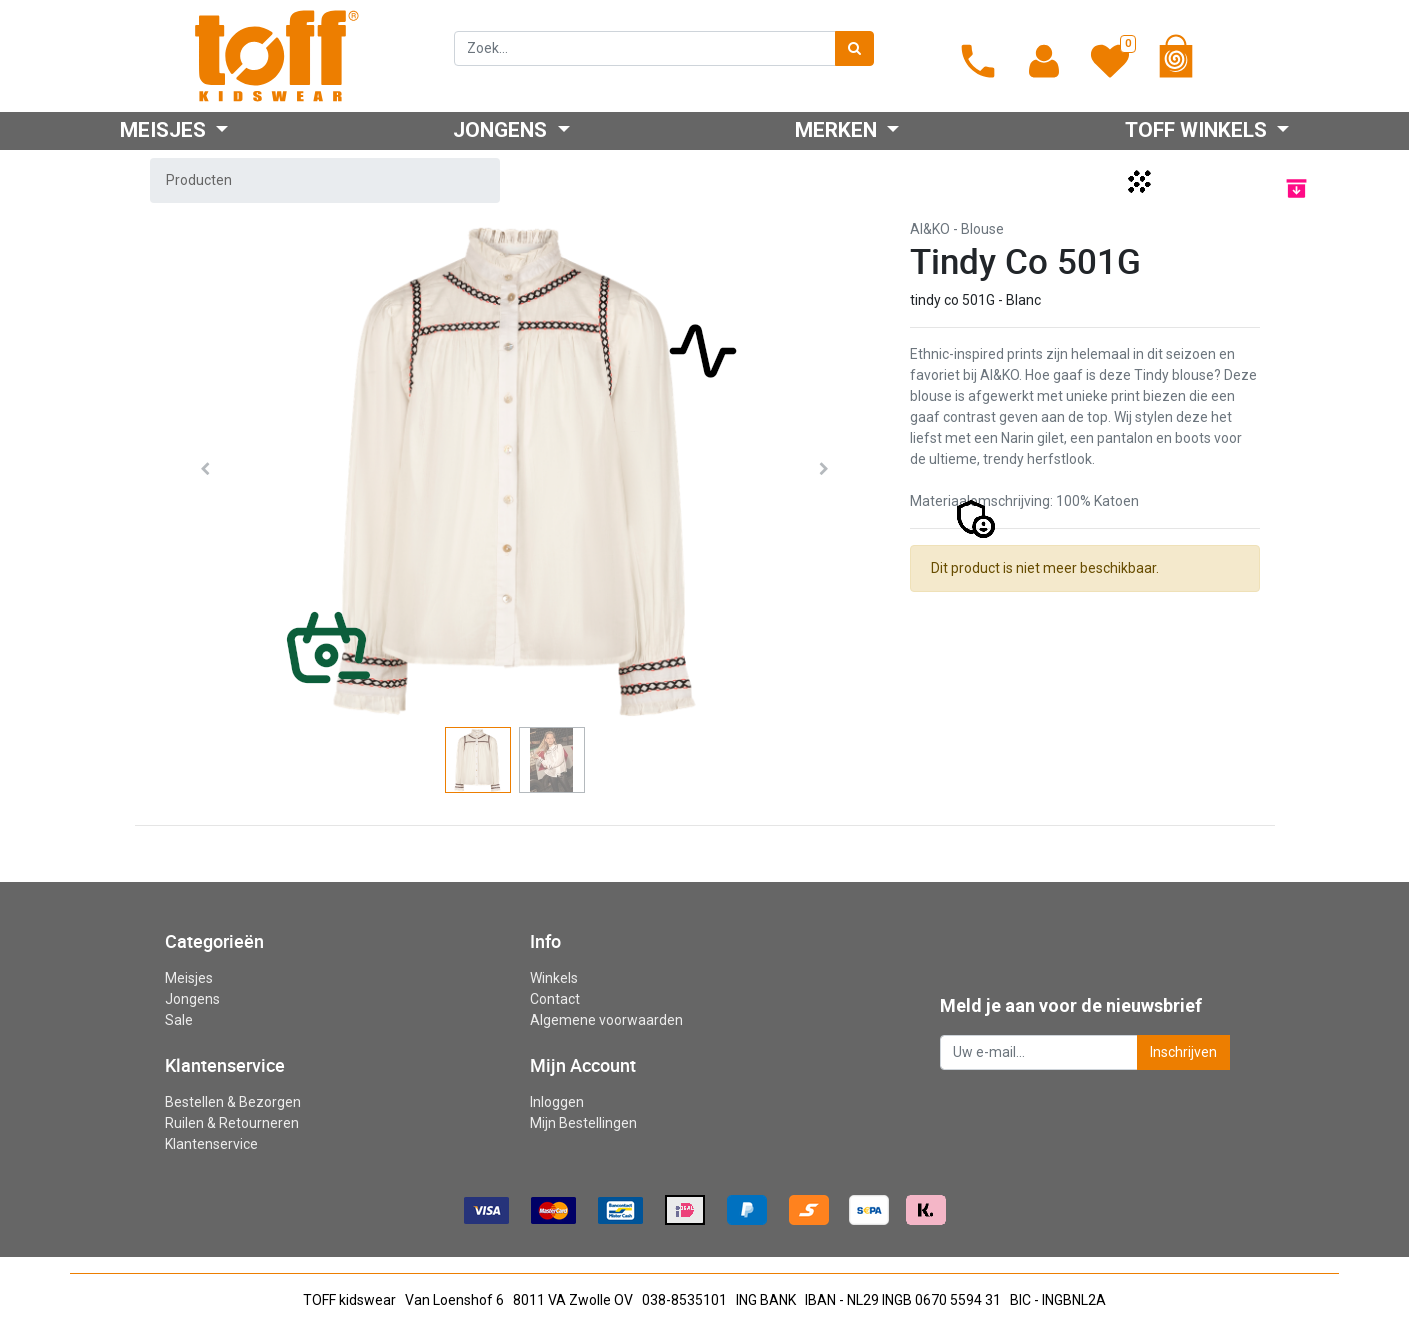 The height and width of the screenshot is (1327, 1409). I want to click on remove item from basket, so click(326, 647).